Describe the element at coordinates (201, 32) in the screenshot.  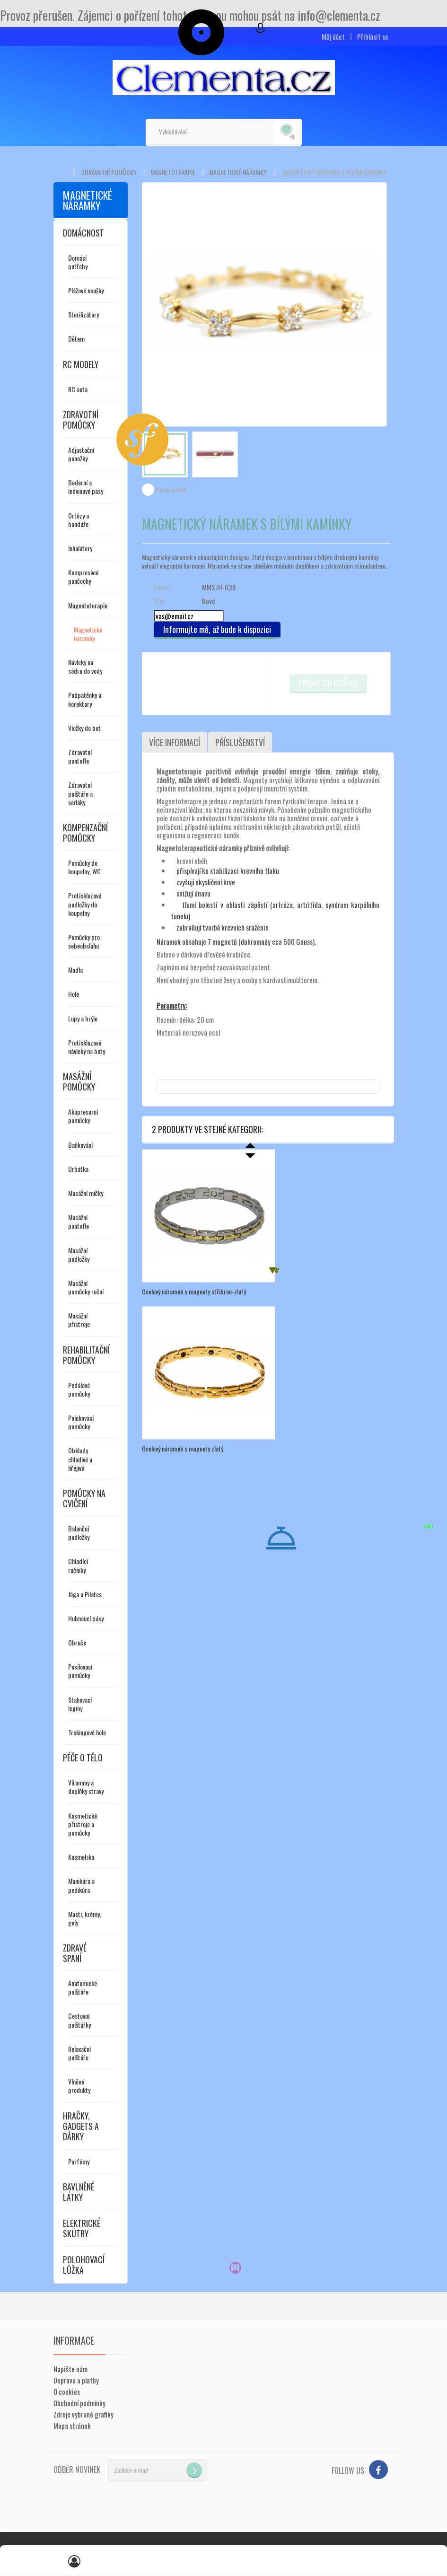
I see `view music album collection` at that location.